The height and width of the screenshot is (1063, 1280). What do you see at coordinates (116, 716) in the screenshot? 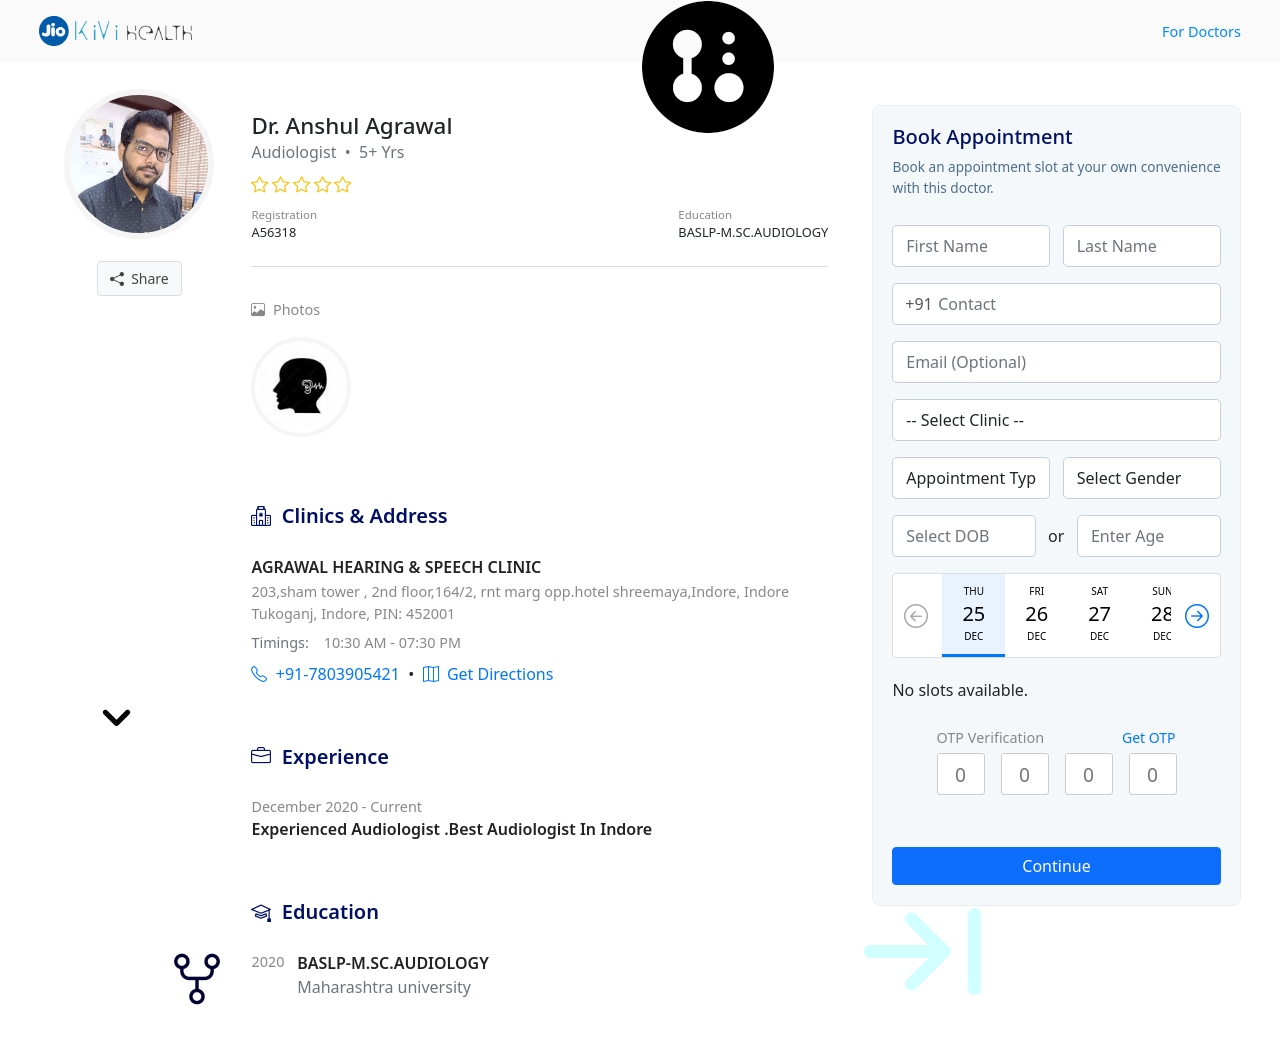
I see `expand a dropdown menu or collapsed section` at bounding box center [116, 716].